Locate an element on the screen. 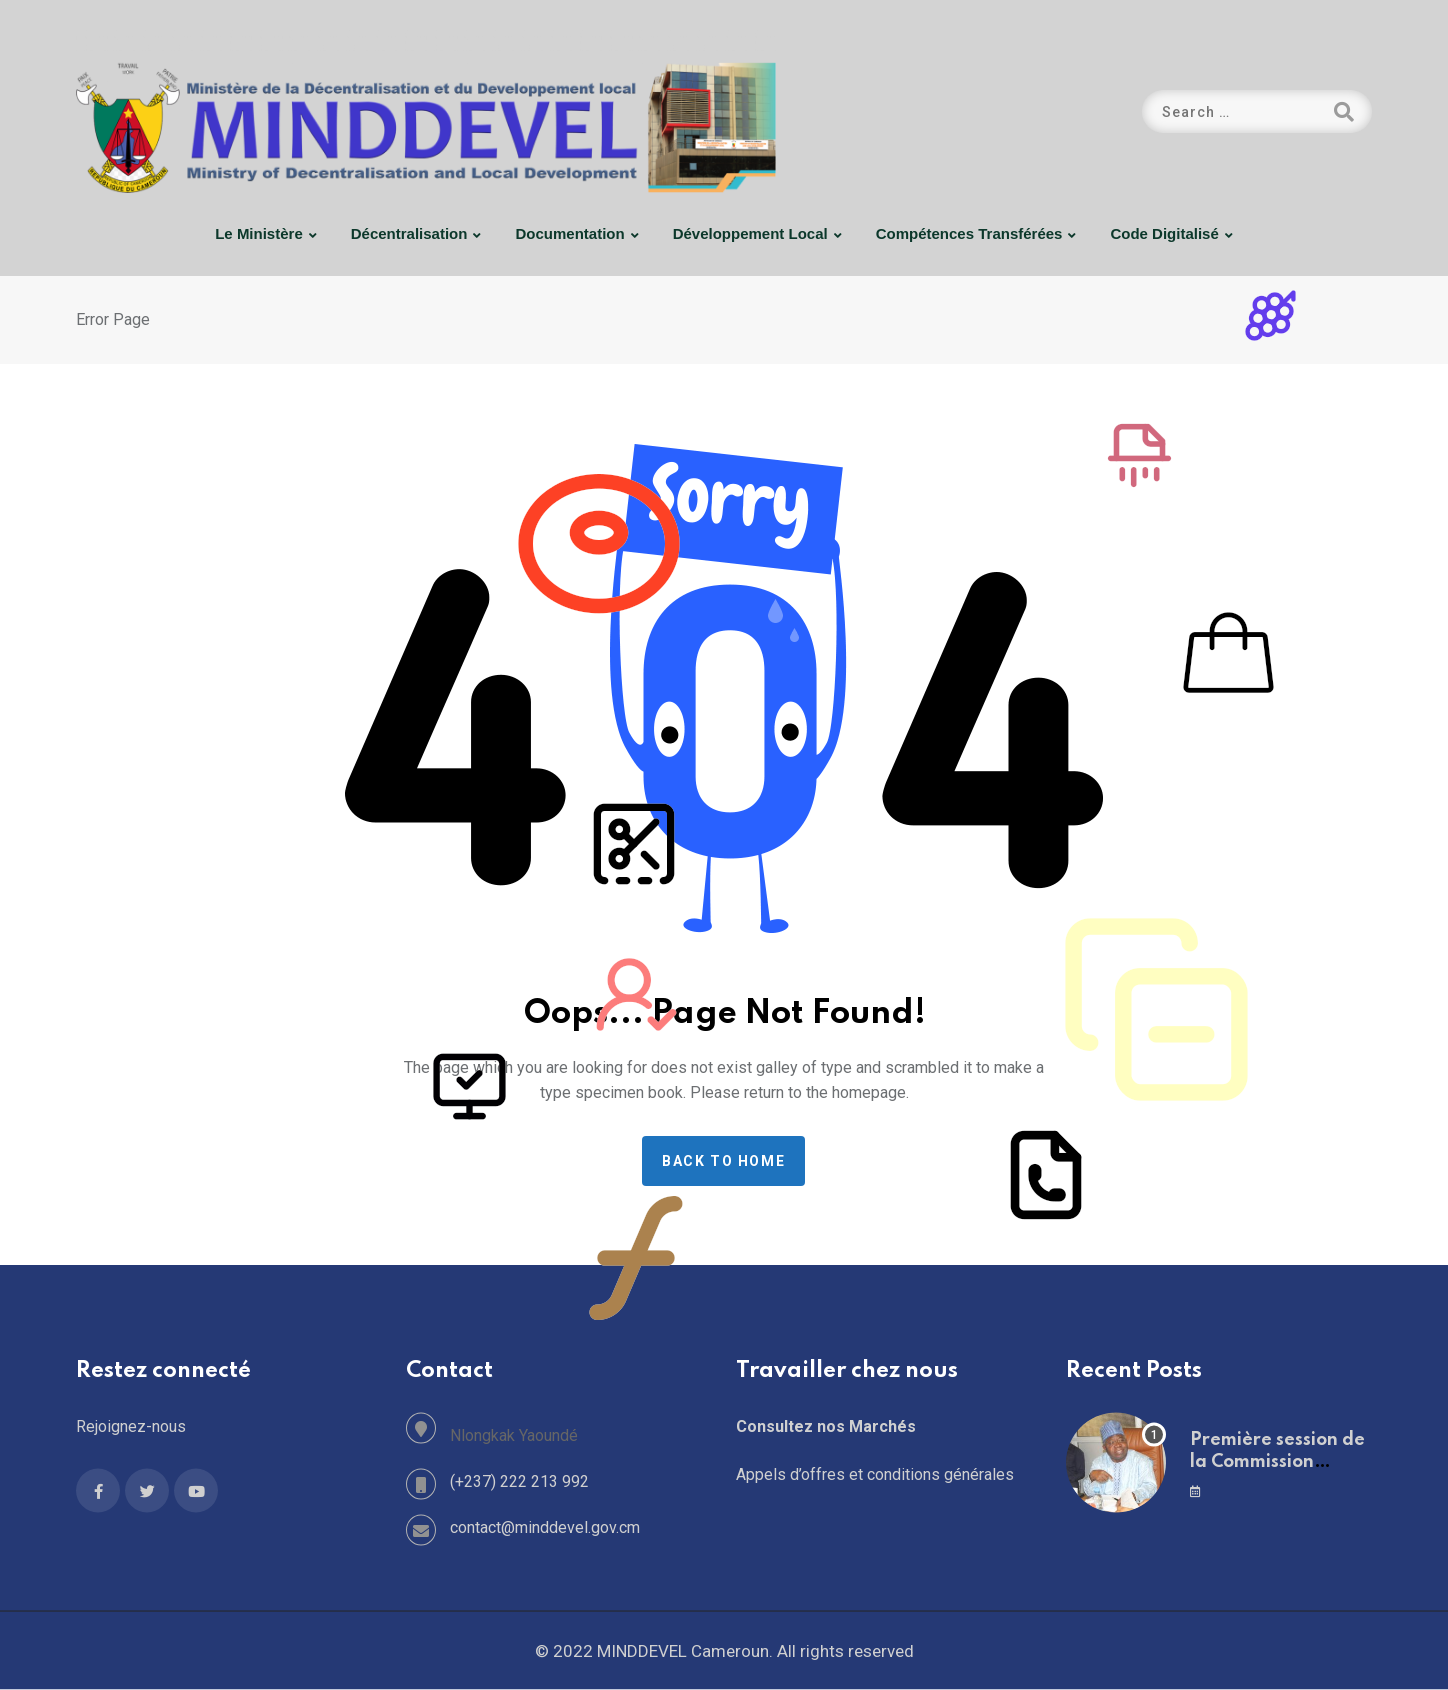 The height and width of the screenshot is (1690, 1448). cut or crop selection area is located at coordinates (634, 844).